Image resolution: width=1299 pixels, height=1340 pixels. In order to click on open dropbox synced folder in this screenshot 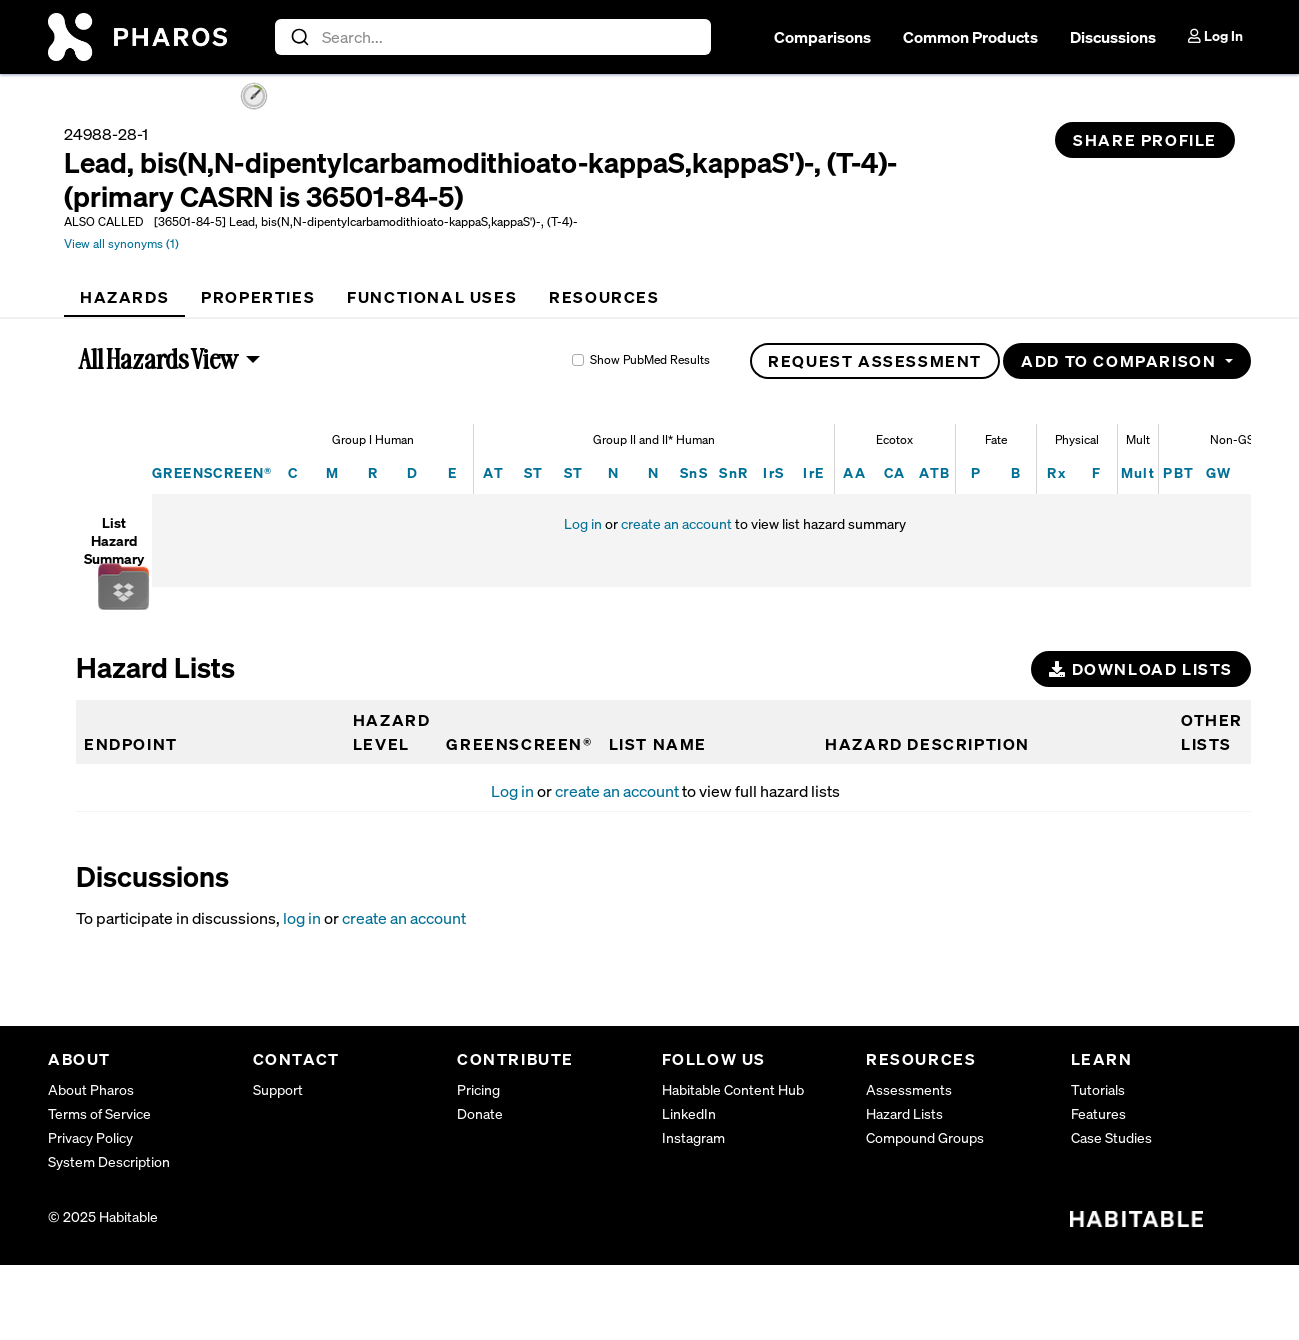, I will do `click(123, 586)`.